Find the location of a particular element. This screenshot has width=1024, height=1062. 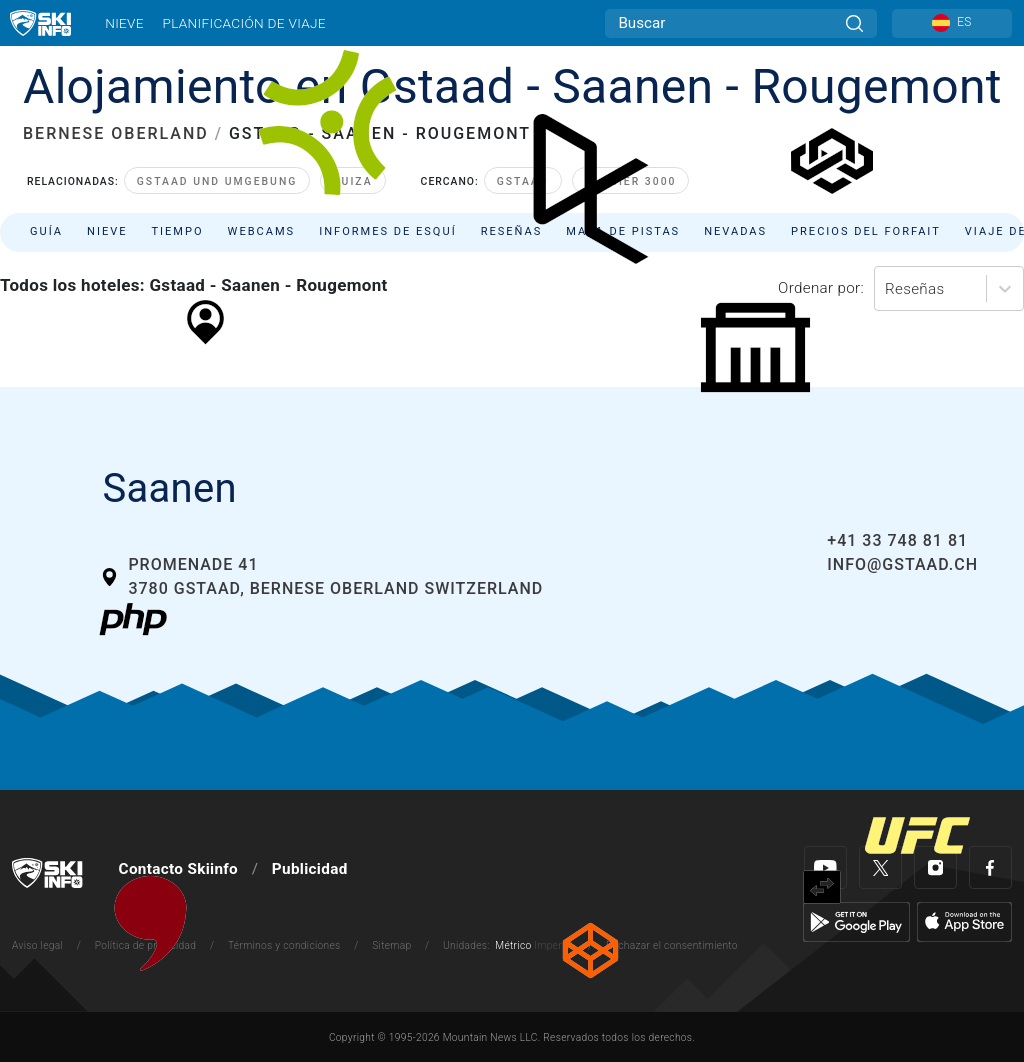

access government services is located at coordinates (755, 347).